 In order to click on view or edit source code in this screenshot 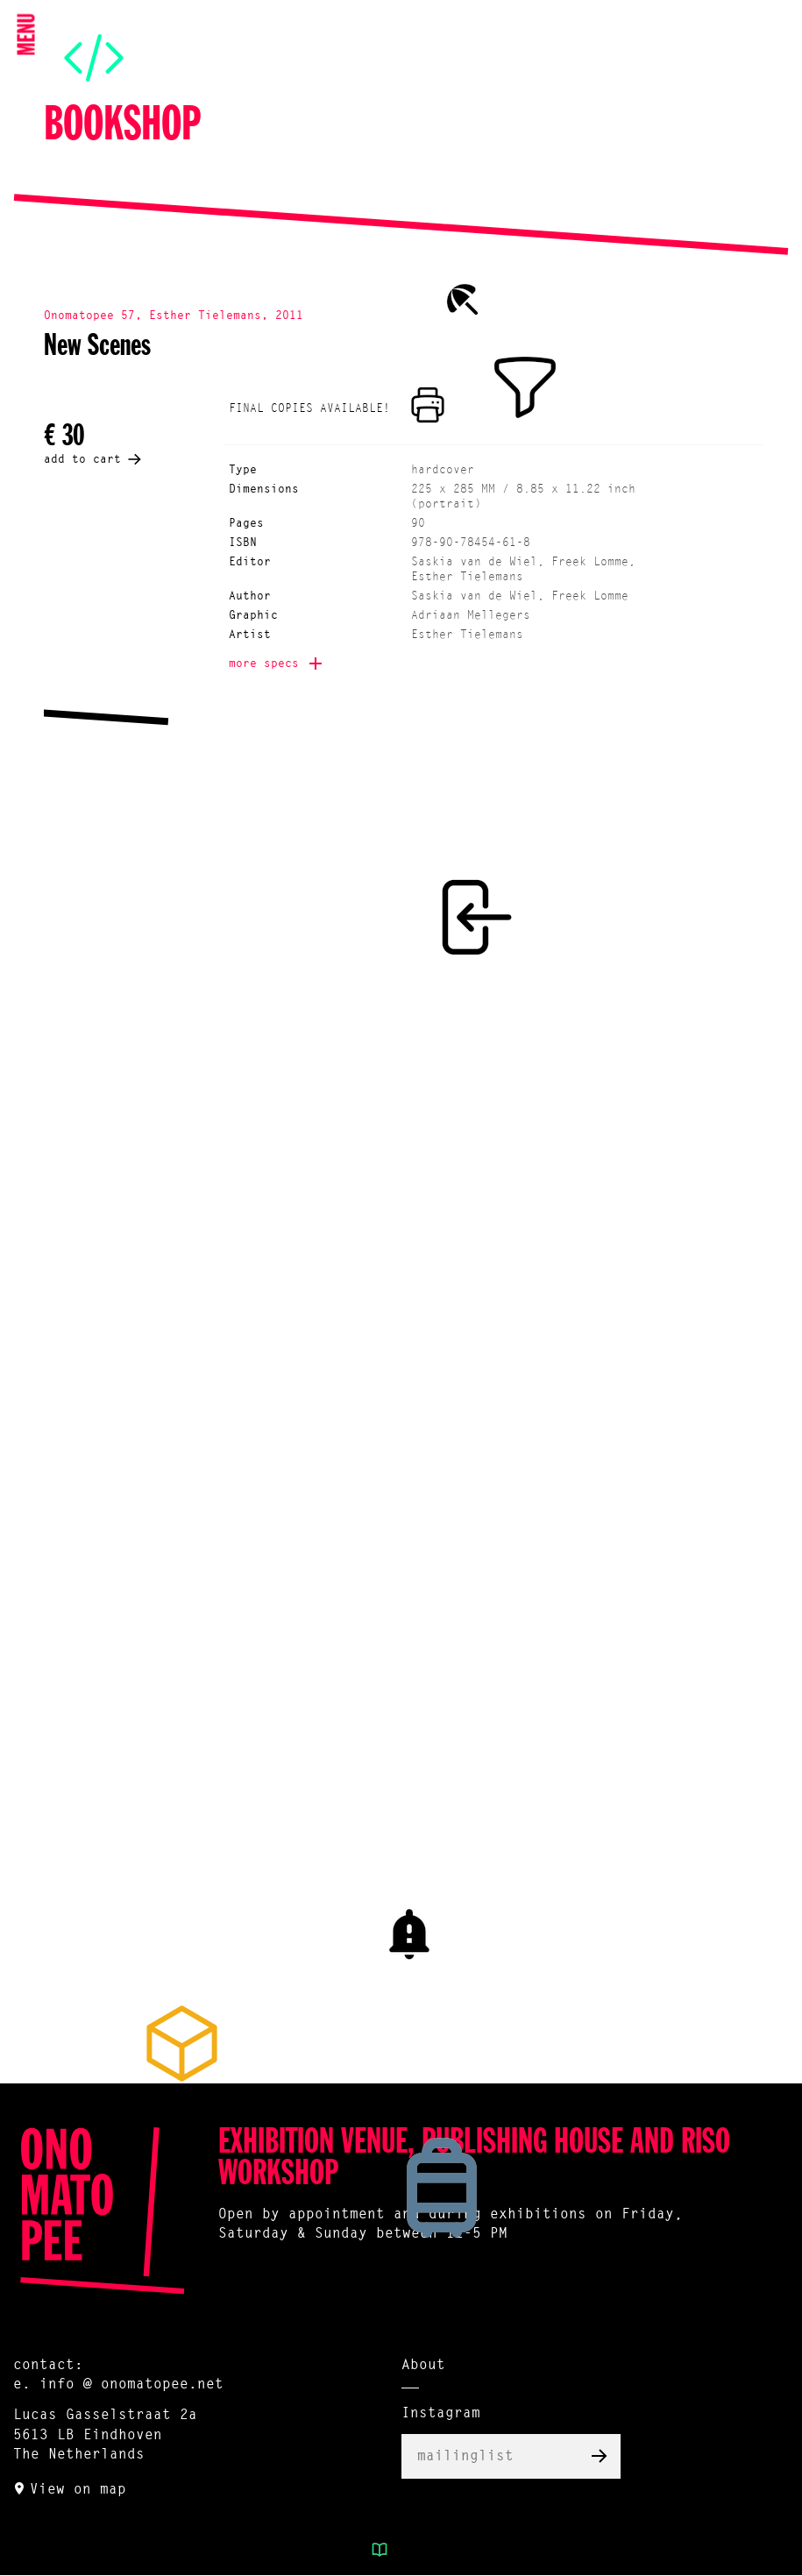, I will do `click(94, 58)`.